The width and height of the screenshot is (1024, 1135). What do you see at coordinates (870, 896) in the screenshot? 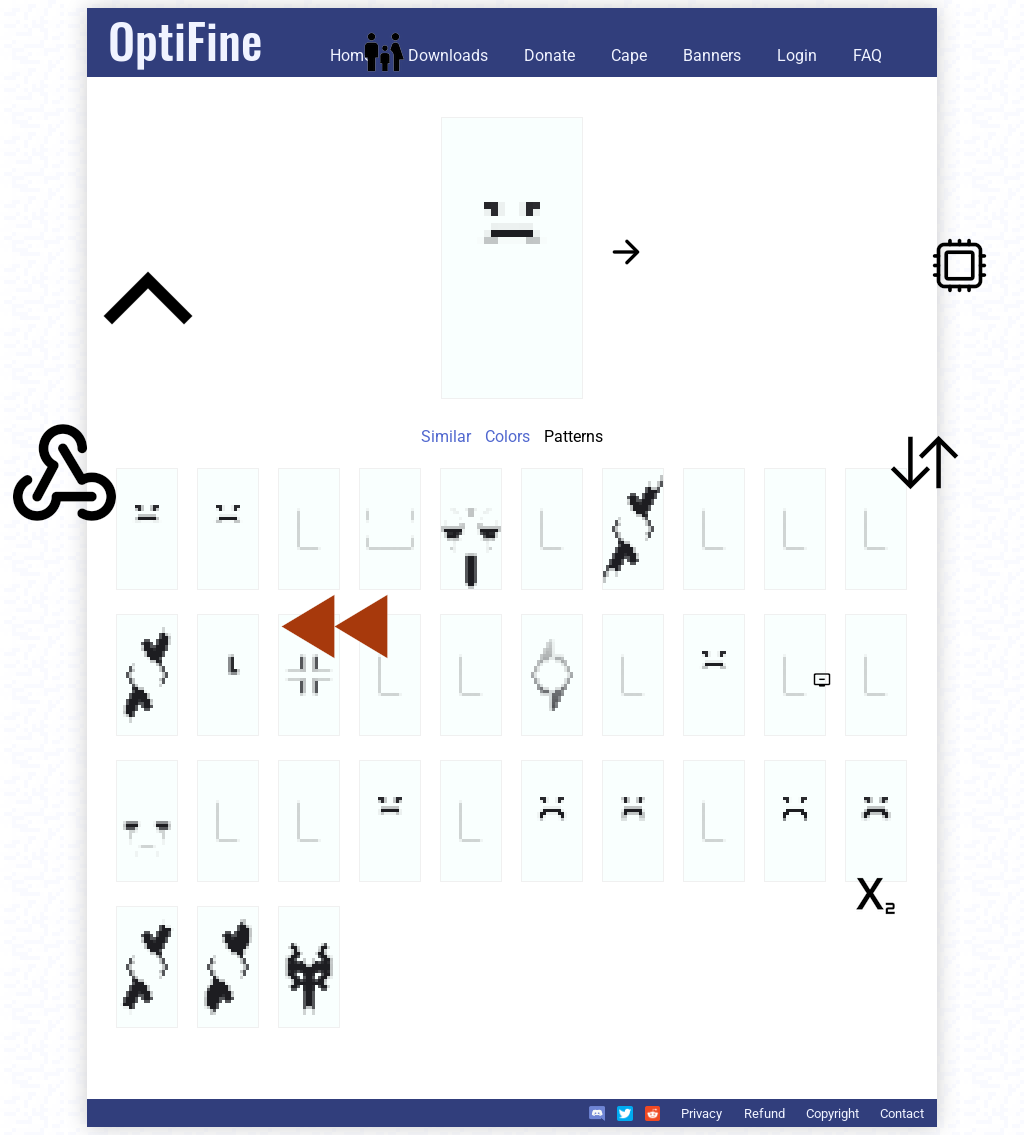
I see `format text as subscript` at bounding box center [870, 896].